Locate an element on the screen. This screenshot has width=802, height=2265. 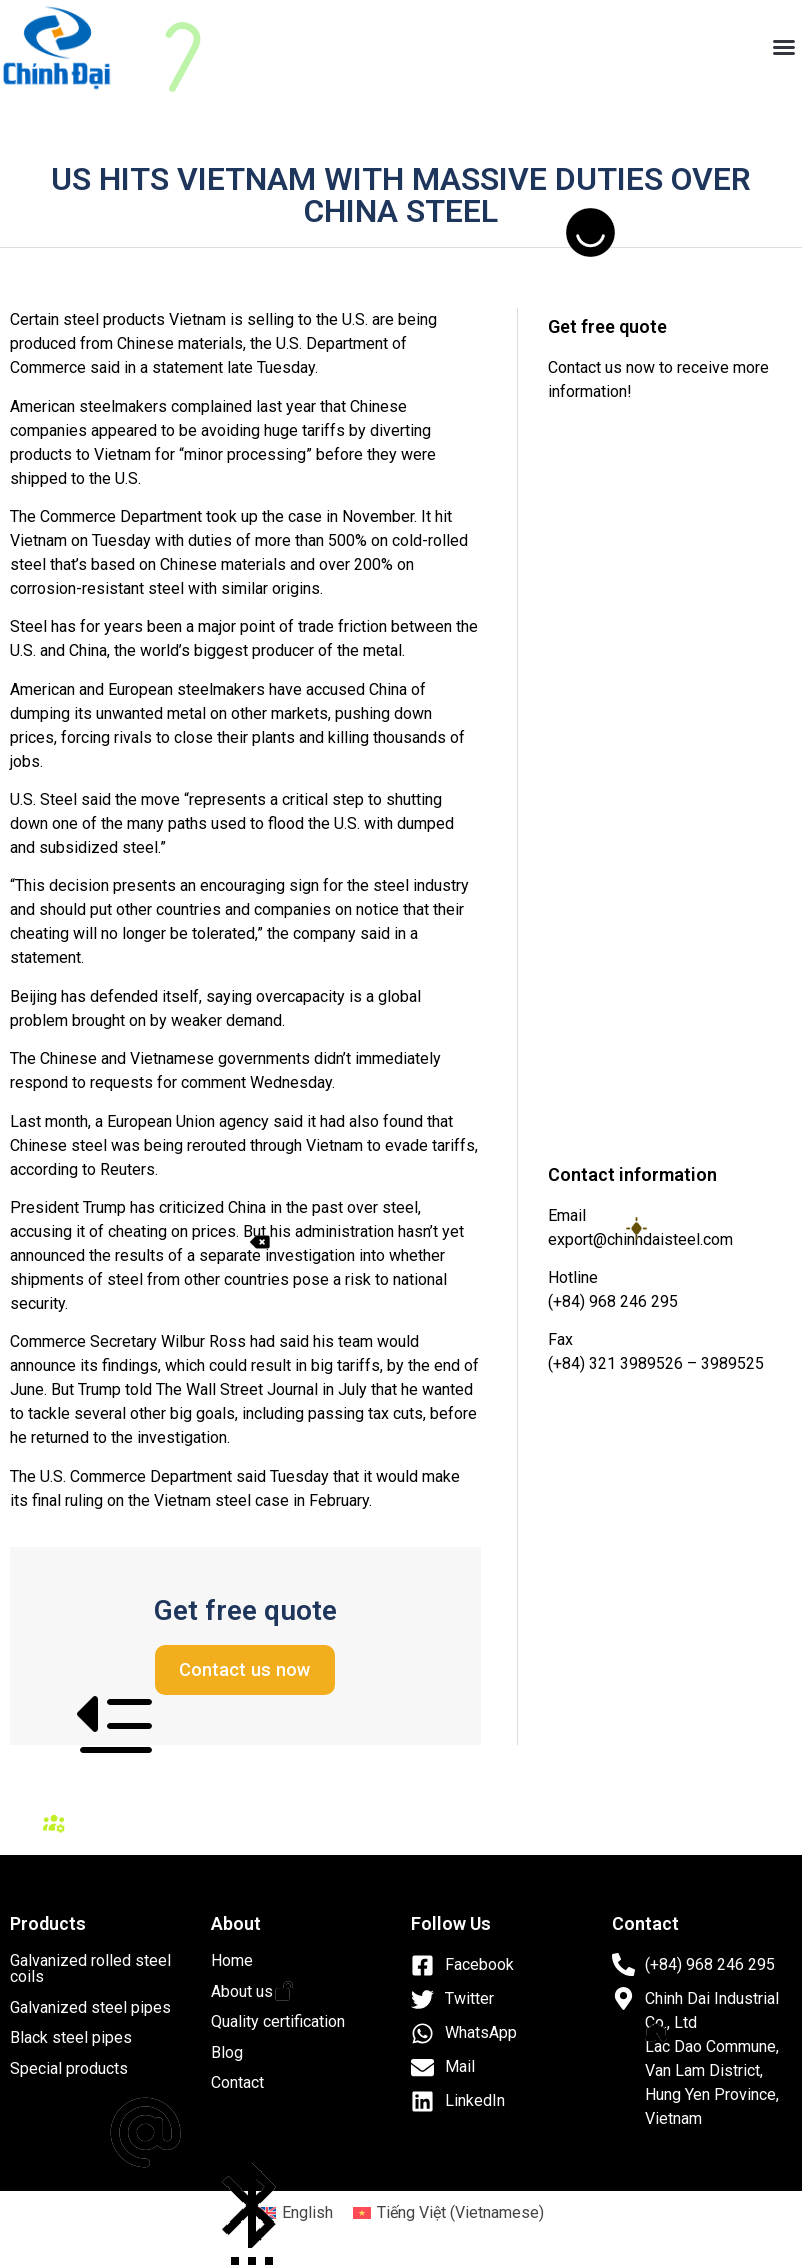
enter an email address is located at coordinates (145, 2132).